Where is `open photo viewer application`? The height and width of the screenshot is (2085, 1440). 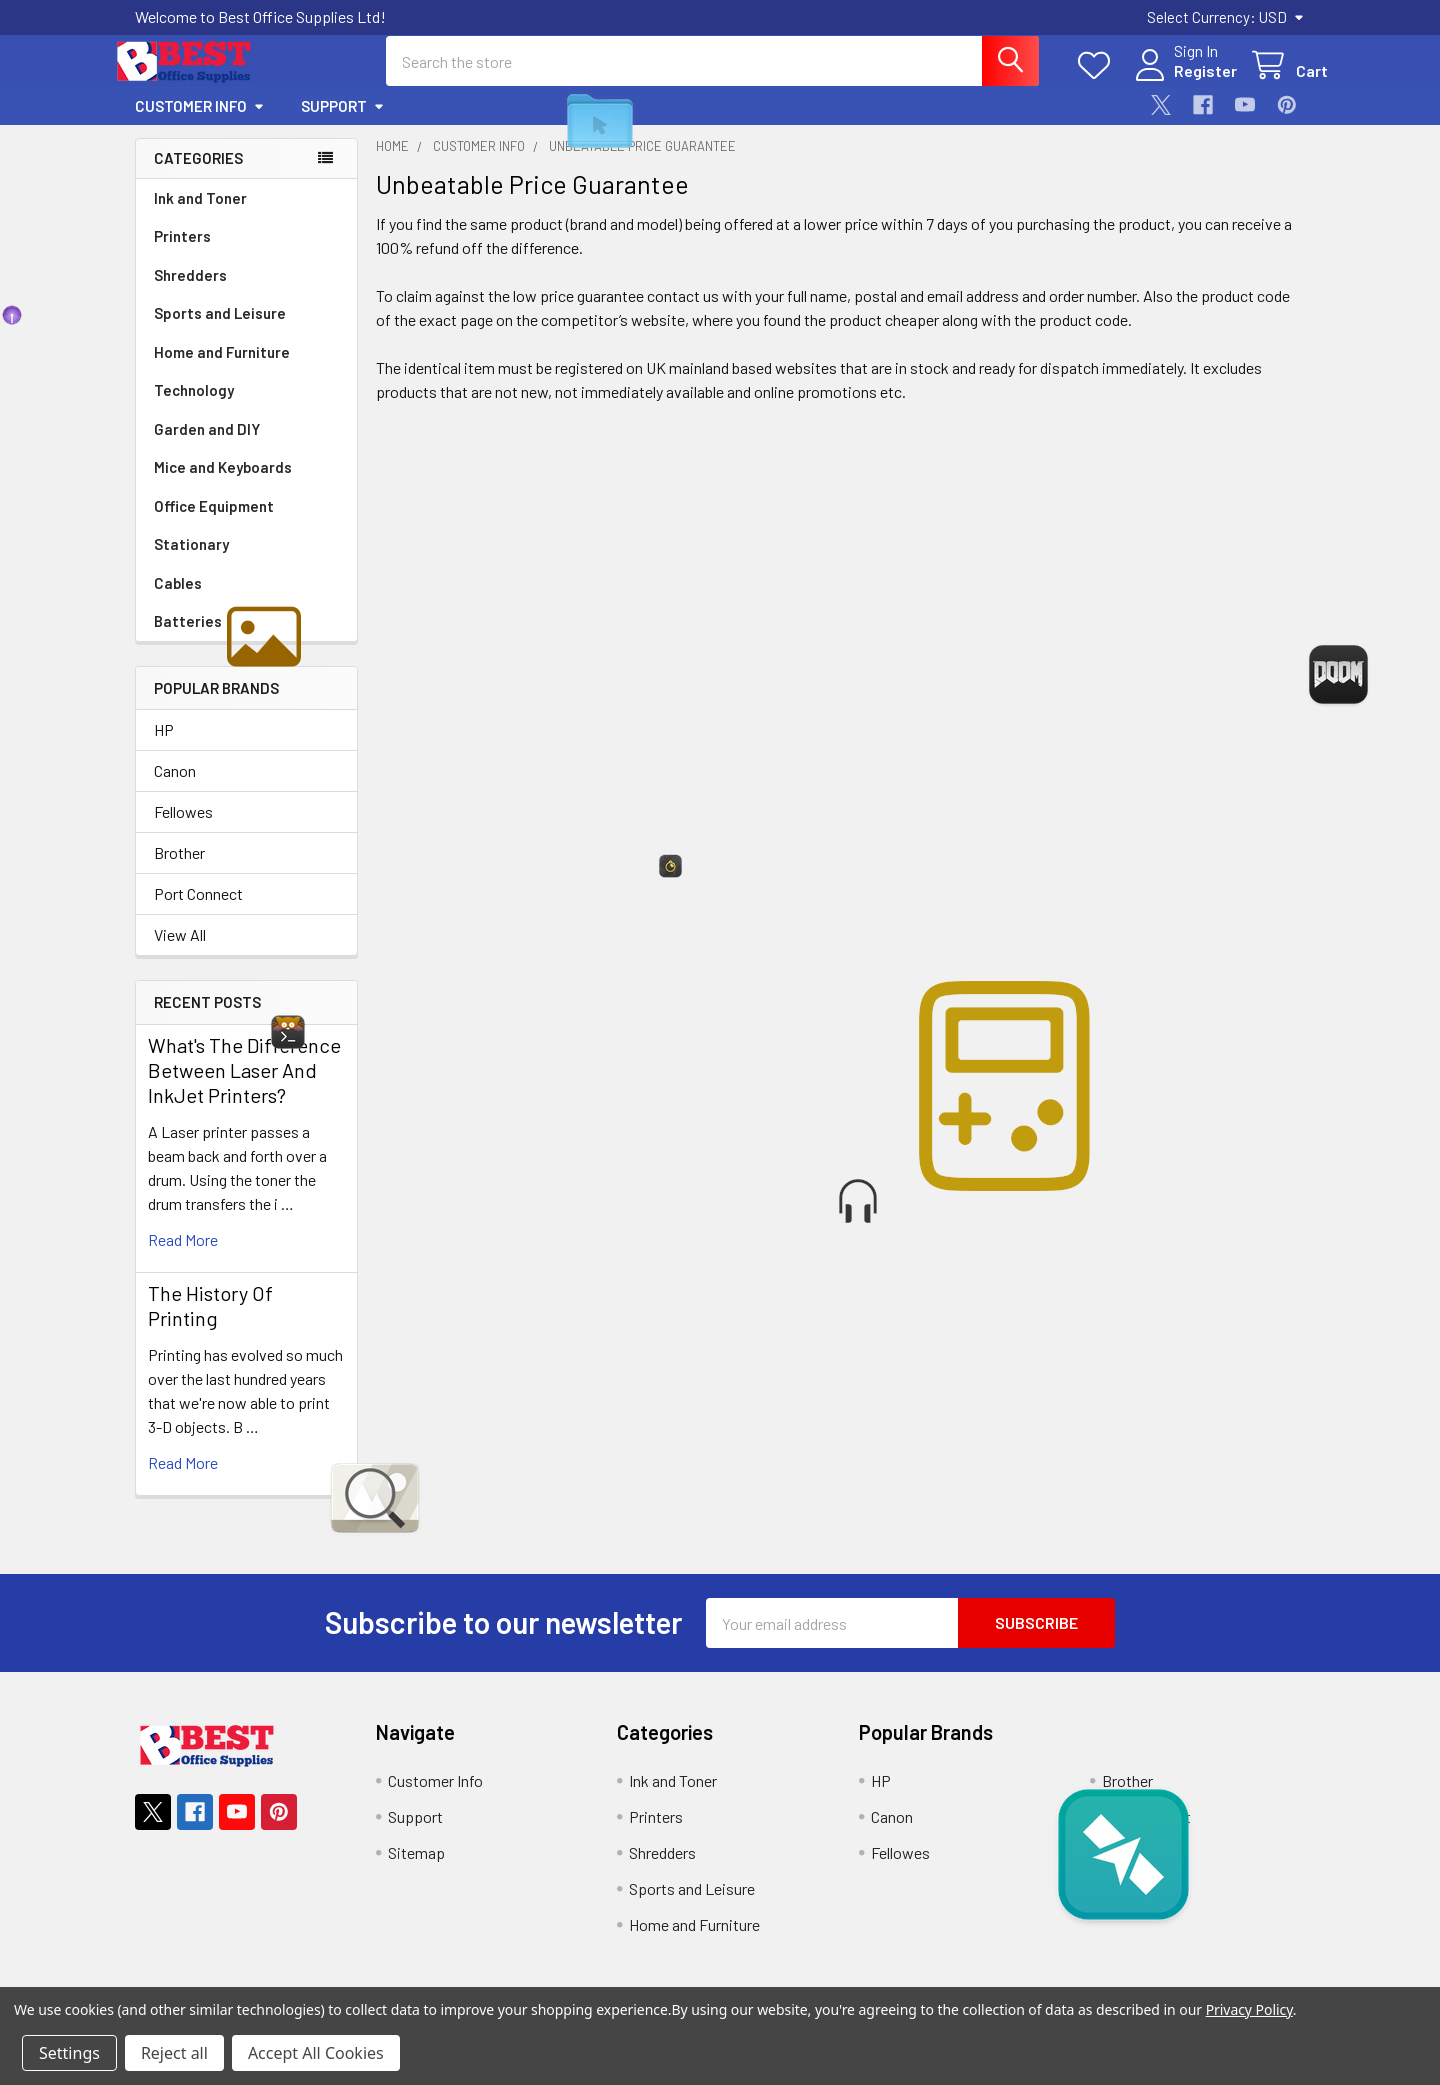 open photo viewer application is located at coordinates (264, 639).